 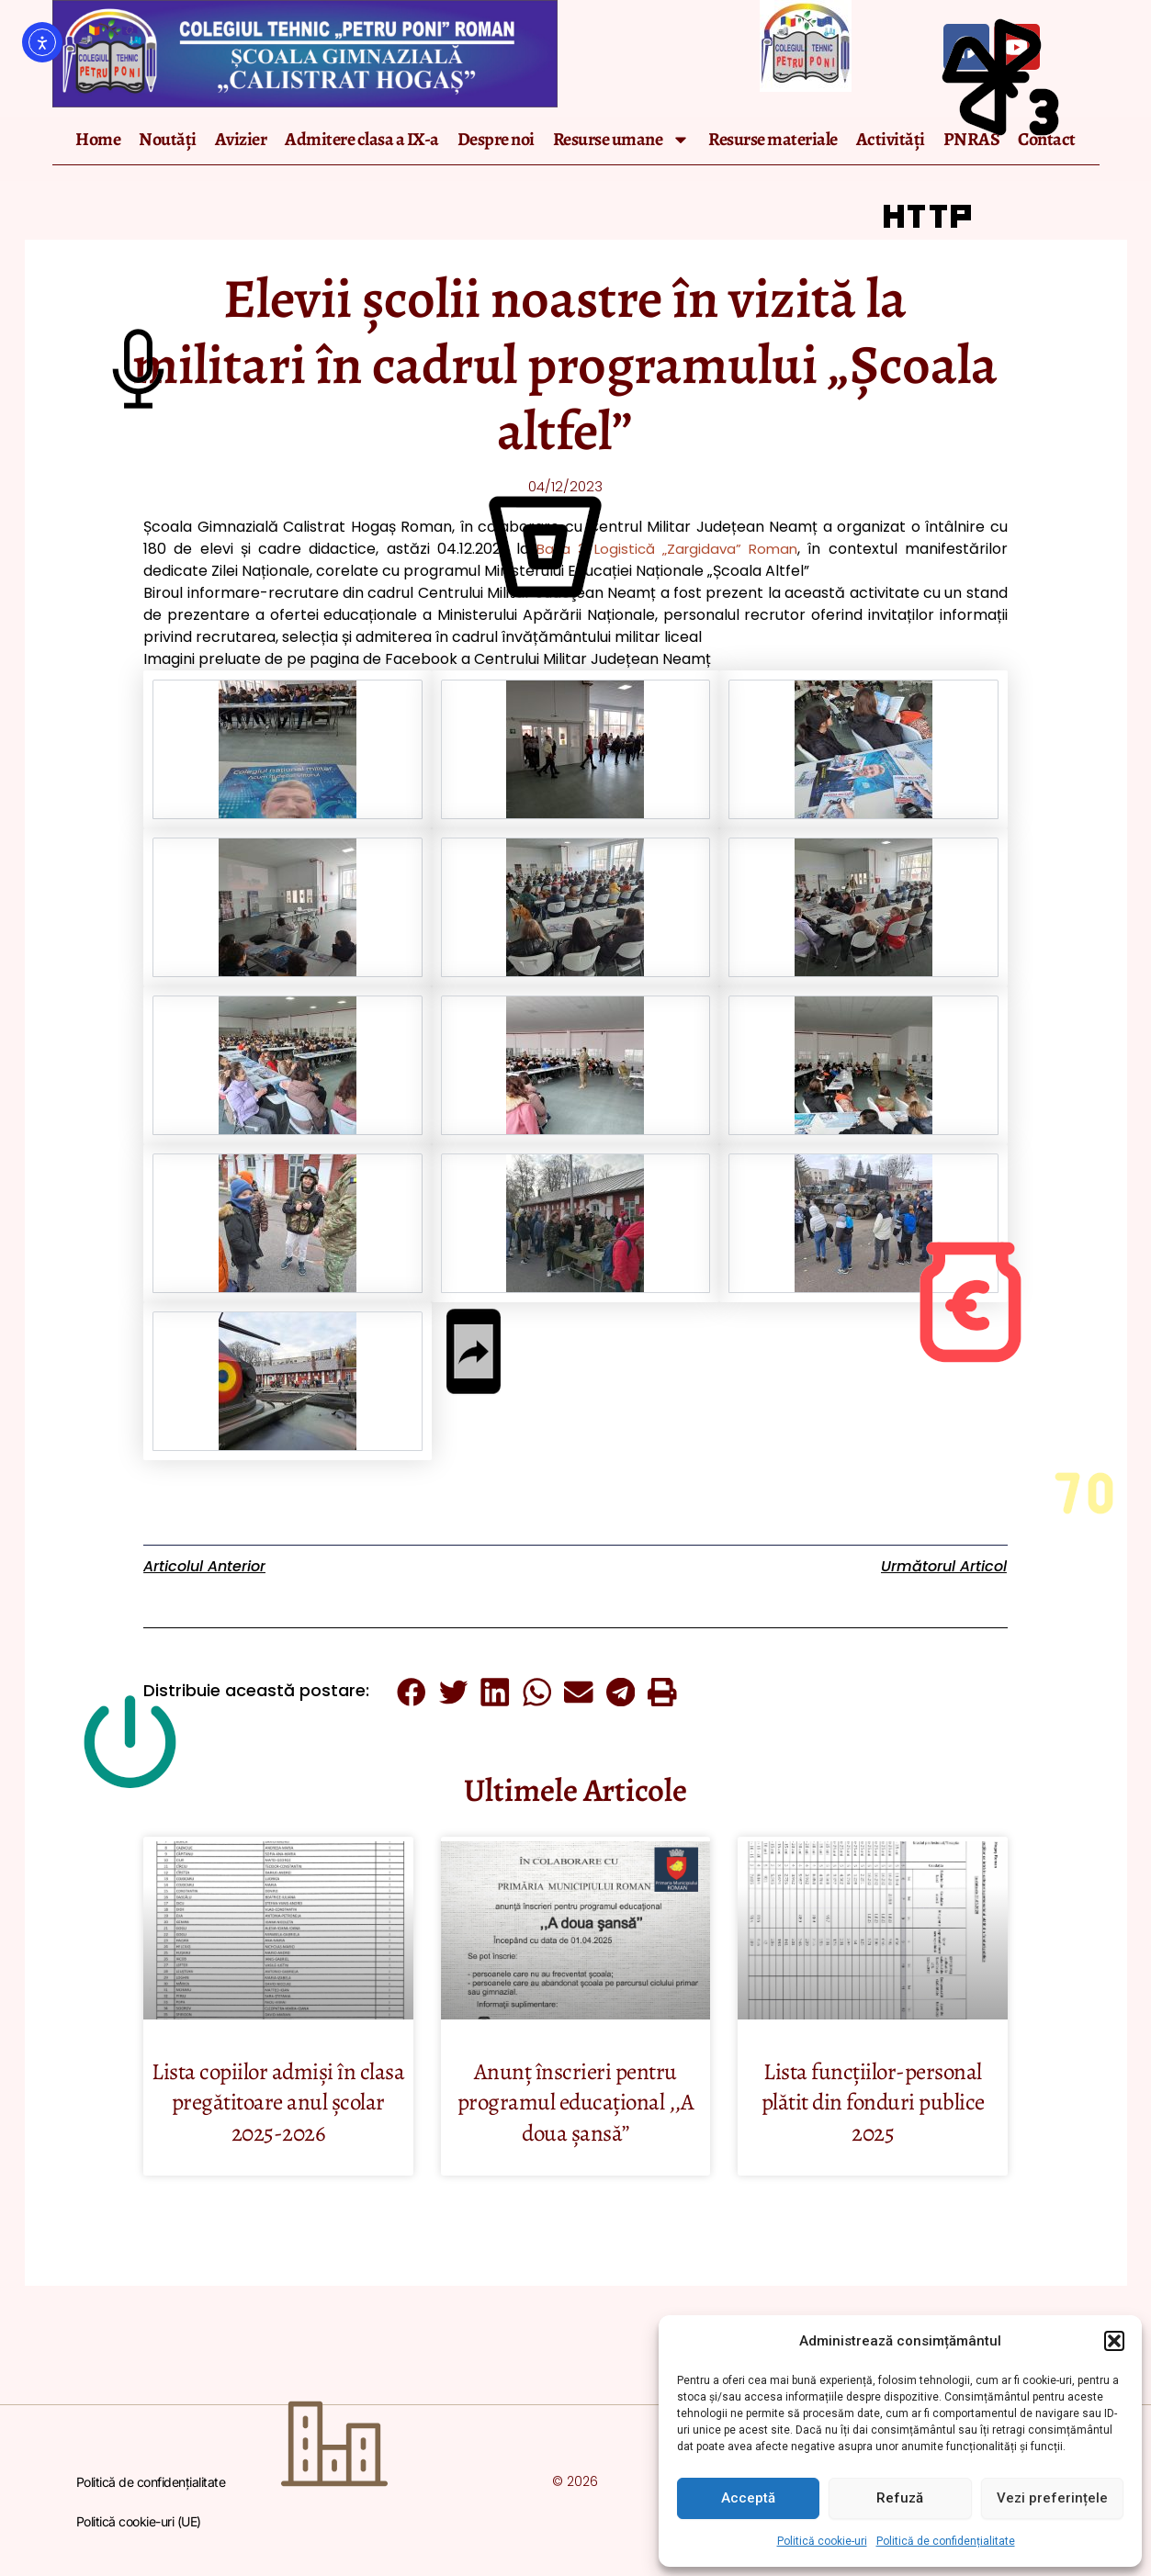 What do you see at coordinates (473, 1351) in the screenshot?
I see `share your mobile screen with others` at bounding box center [473, 1351].